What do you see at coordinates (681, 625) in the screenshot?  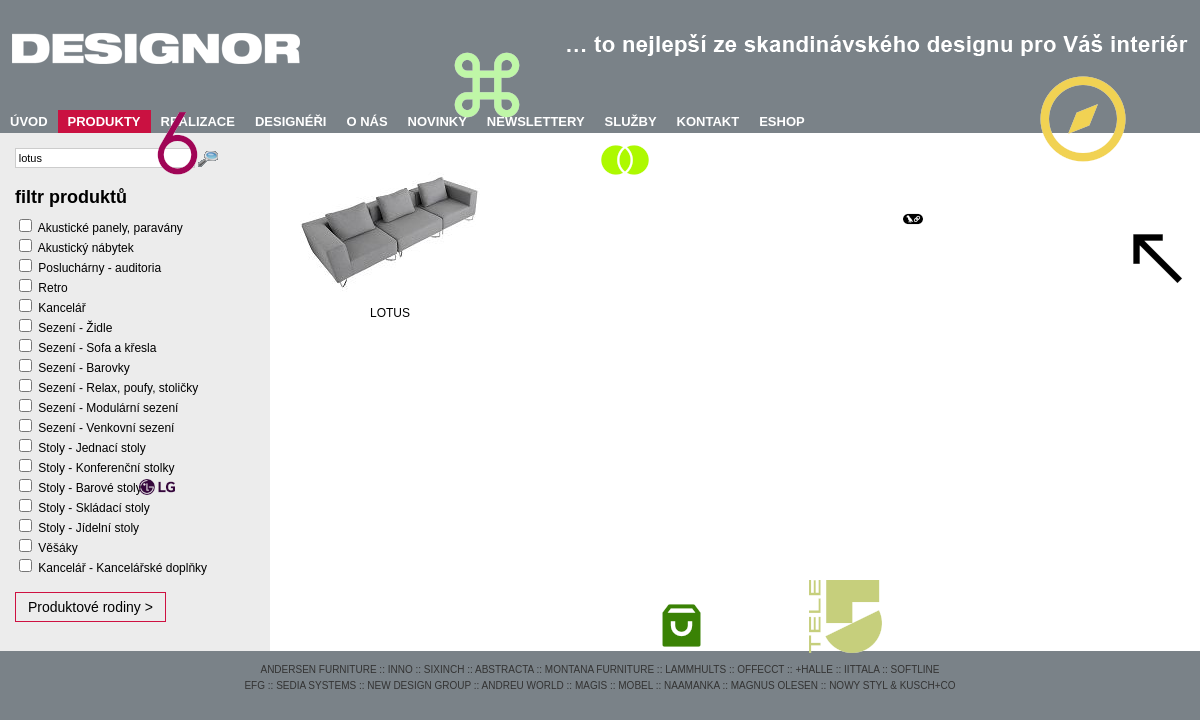 I see `view your shopping bag` at bounding box center [681, 625].